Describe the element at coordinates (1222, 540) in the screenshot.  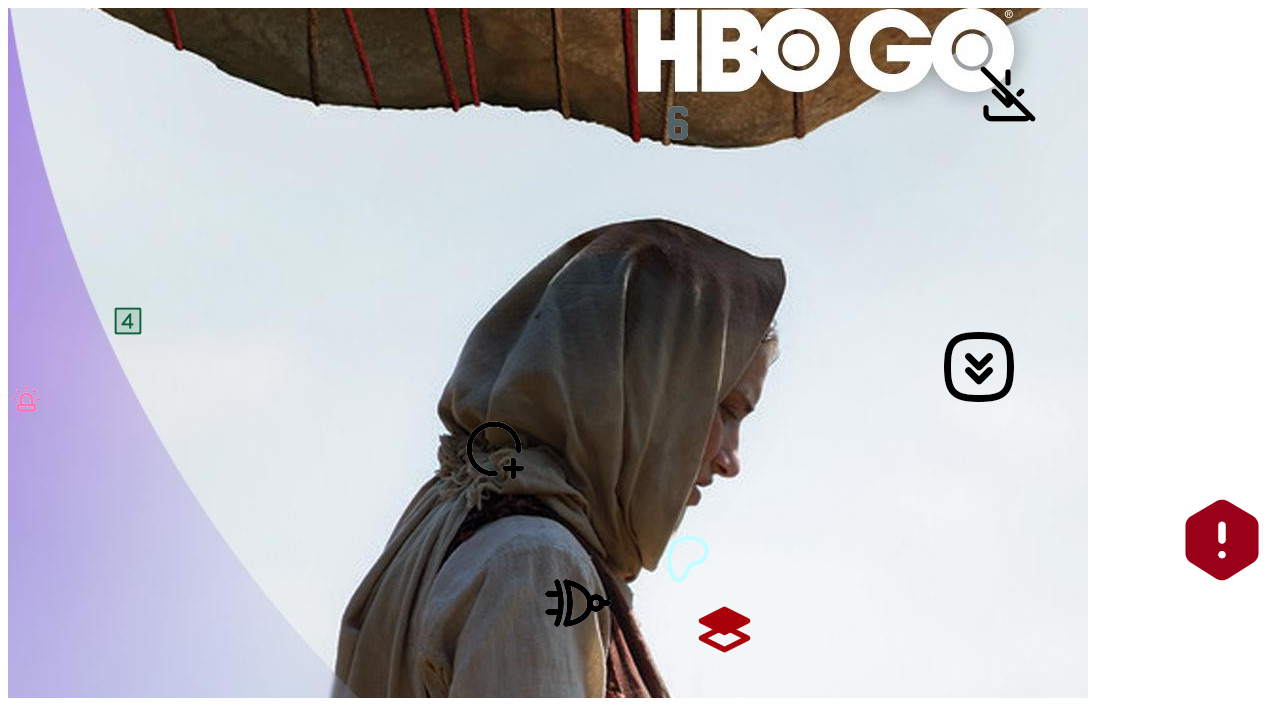
I see `indicates a warning or alert status` at that location.